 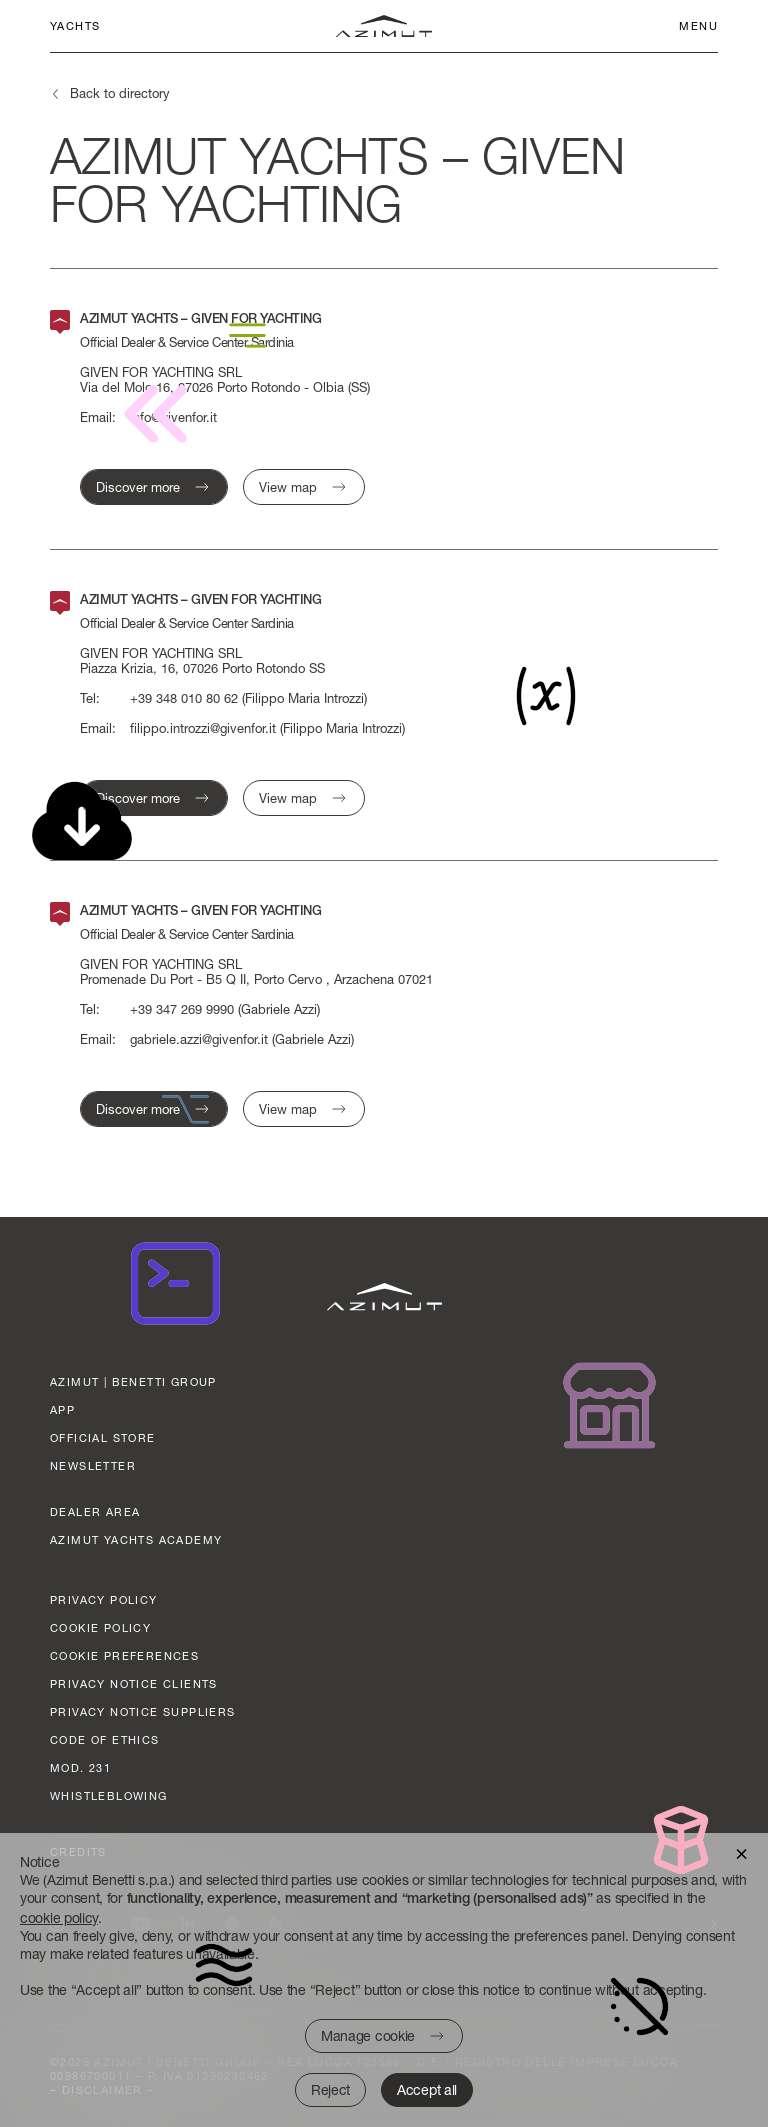 I want to click on browse nearby stores or shops, so click(x=609, y=1405).